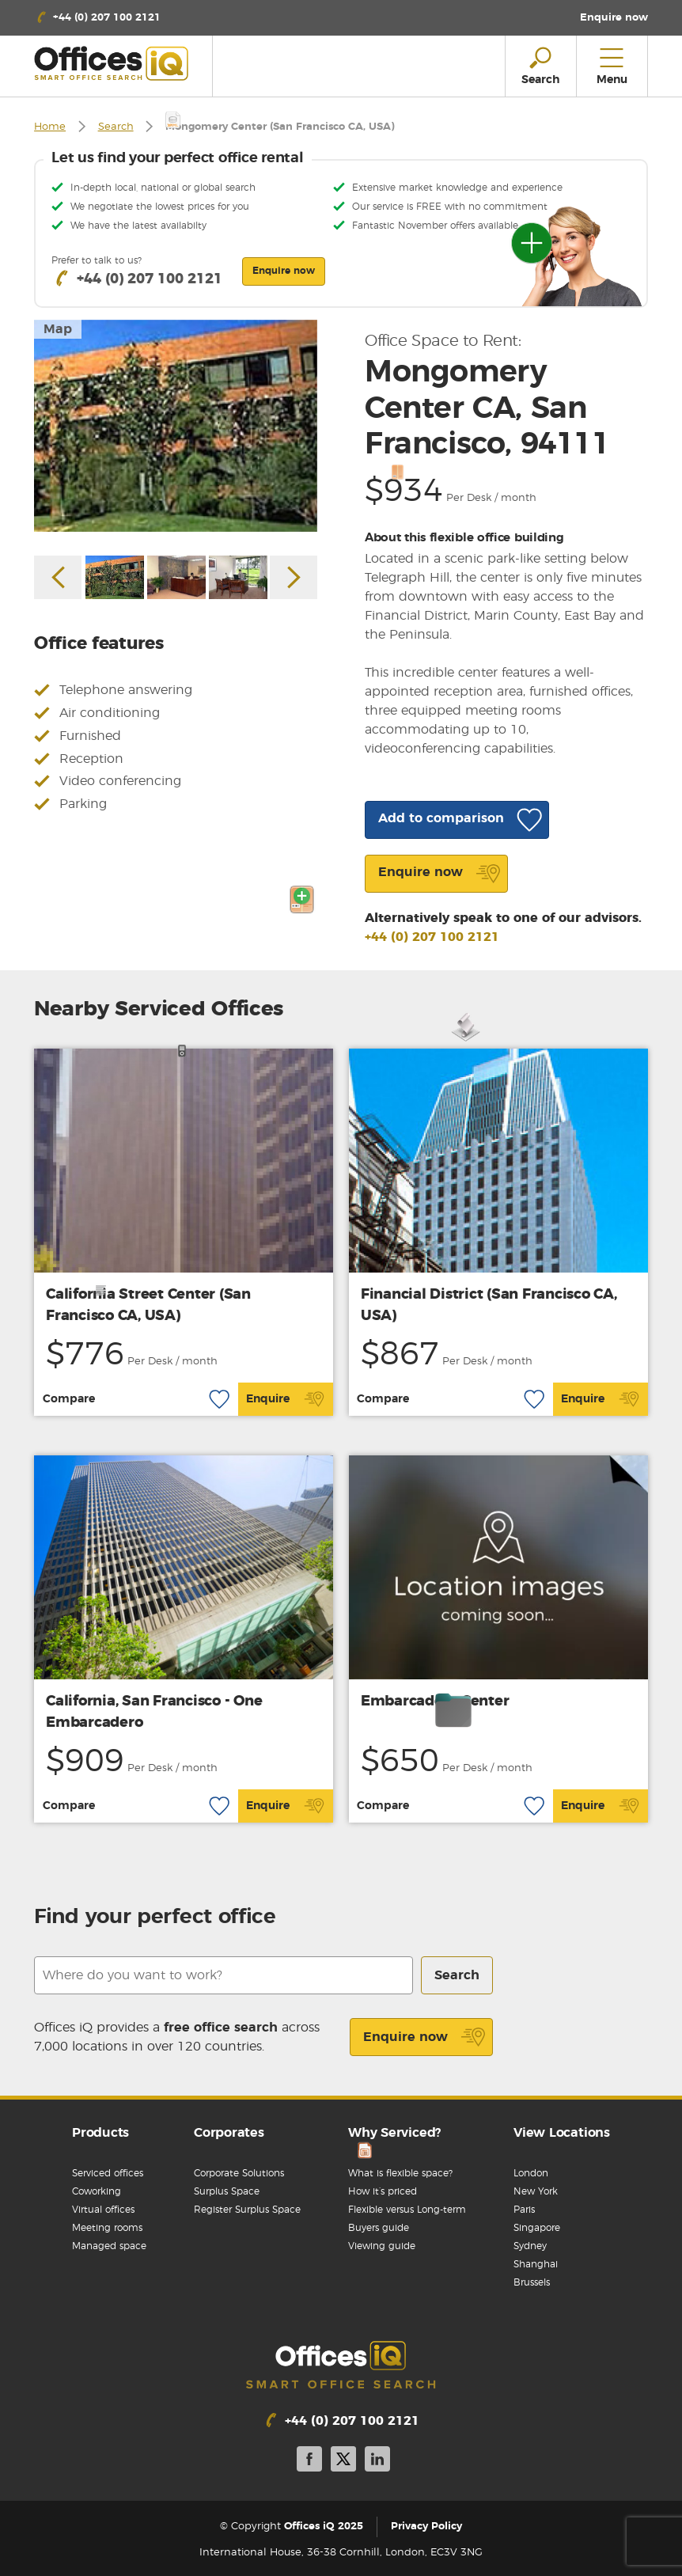 The width and height of the screenshot is (682, 2576). Describe the element at coordinates (397, 472) in the screenshot. I see `open or install a debian software package` at that location.